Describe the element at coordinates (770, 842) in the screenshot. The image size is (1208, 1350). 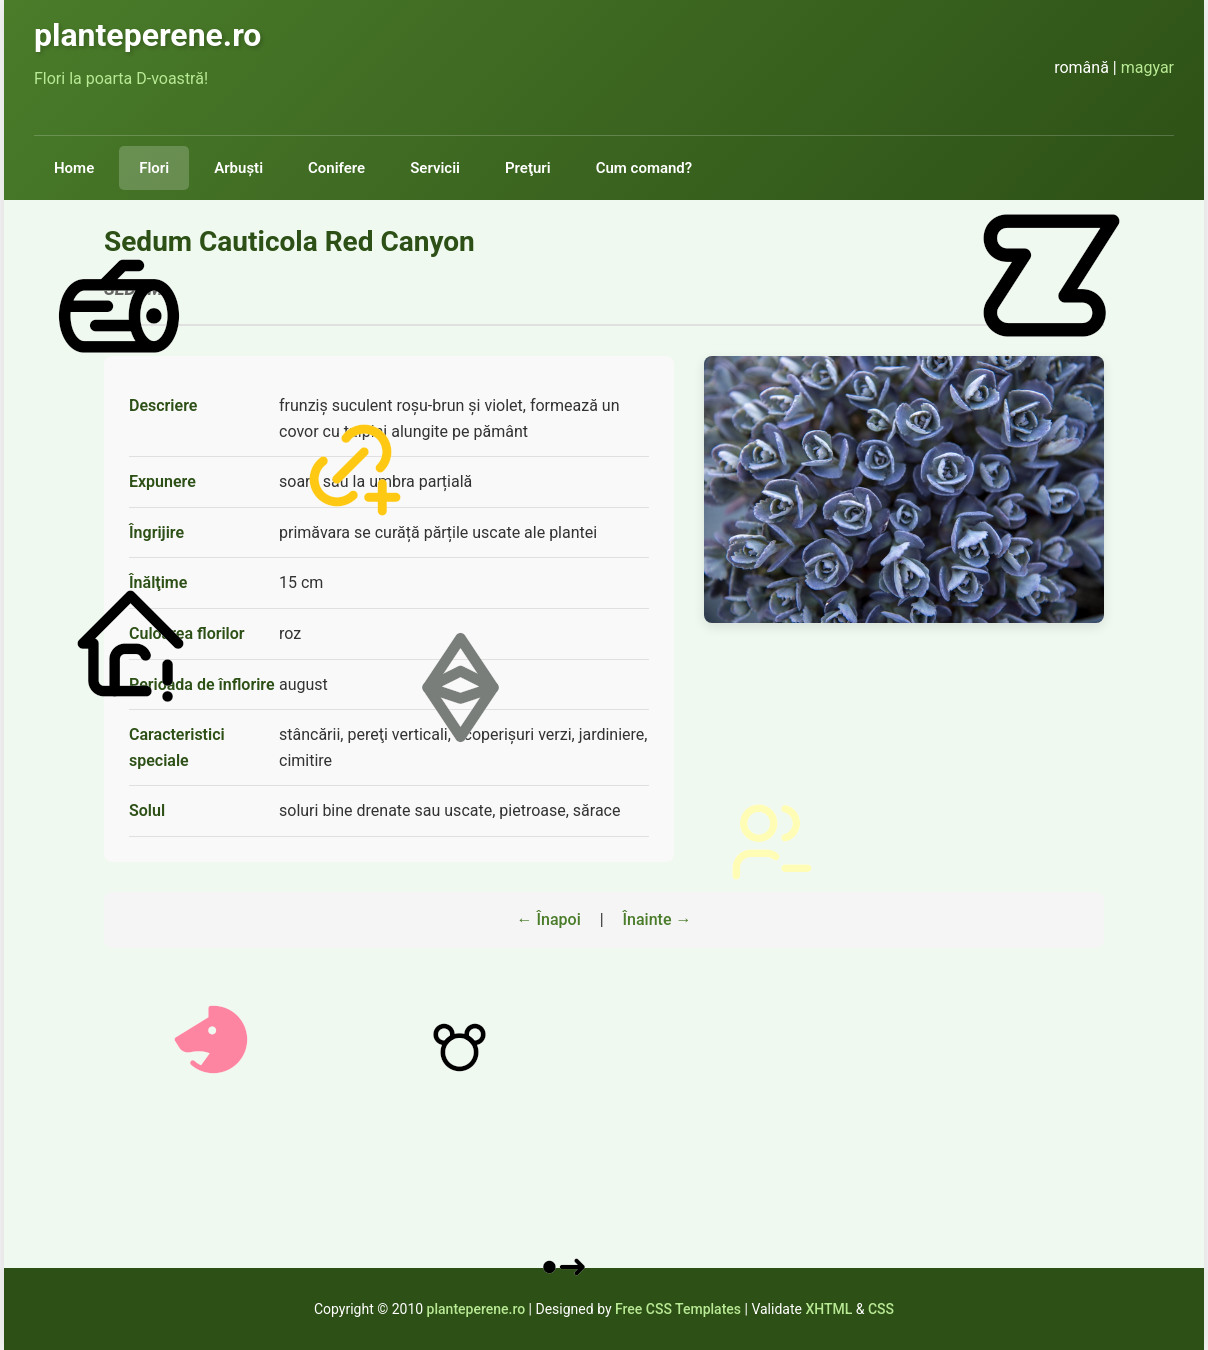
I see `remove a member from the group` at that location.